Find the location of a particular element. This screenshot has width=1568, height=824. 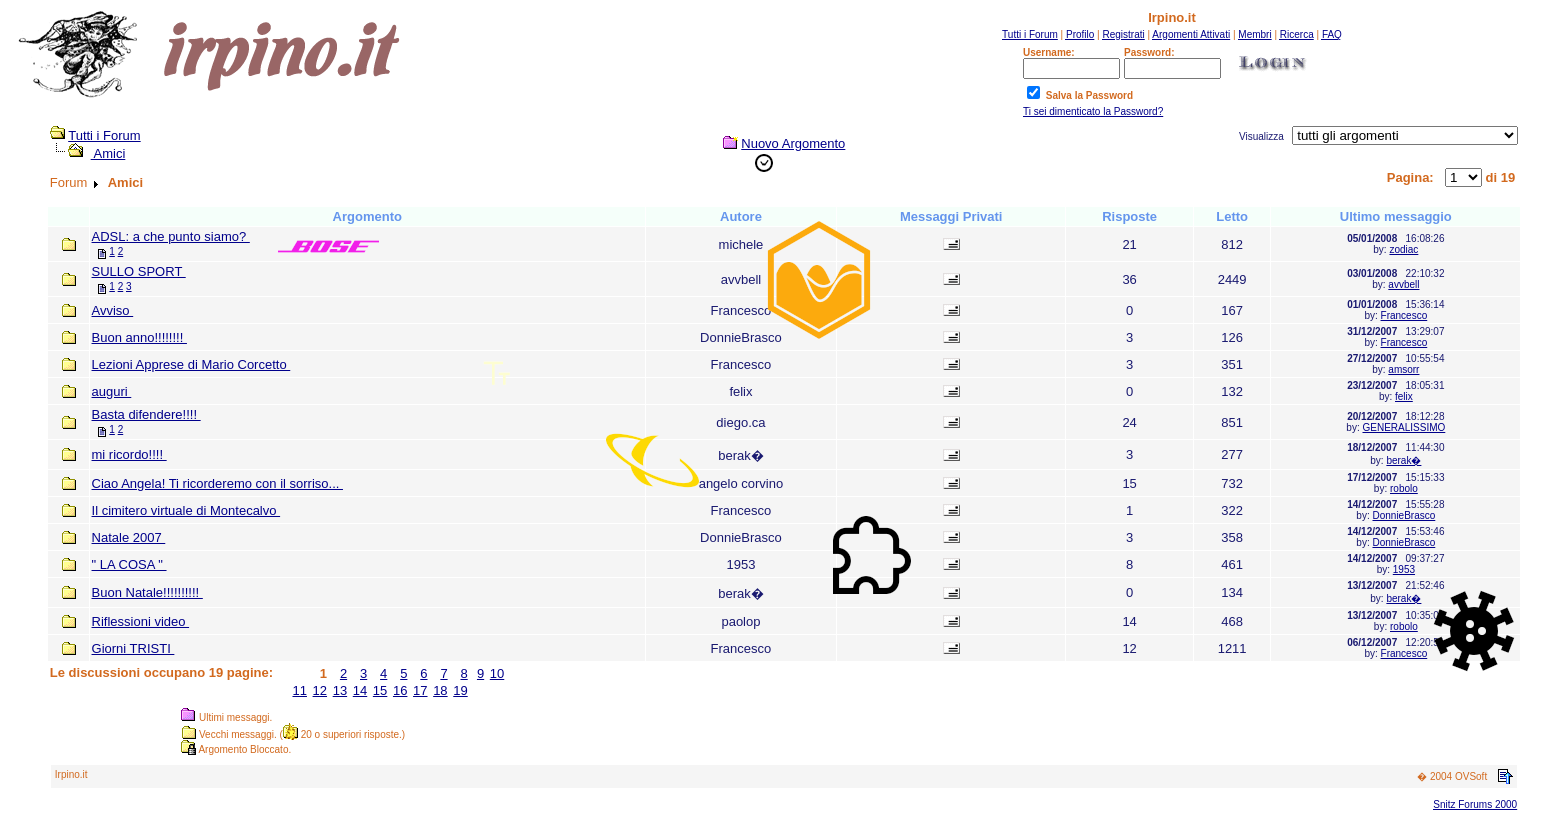

wxt framework logo is located at coordinates (872, 555).